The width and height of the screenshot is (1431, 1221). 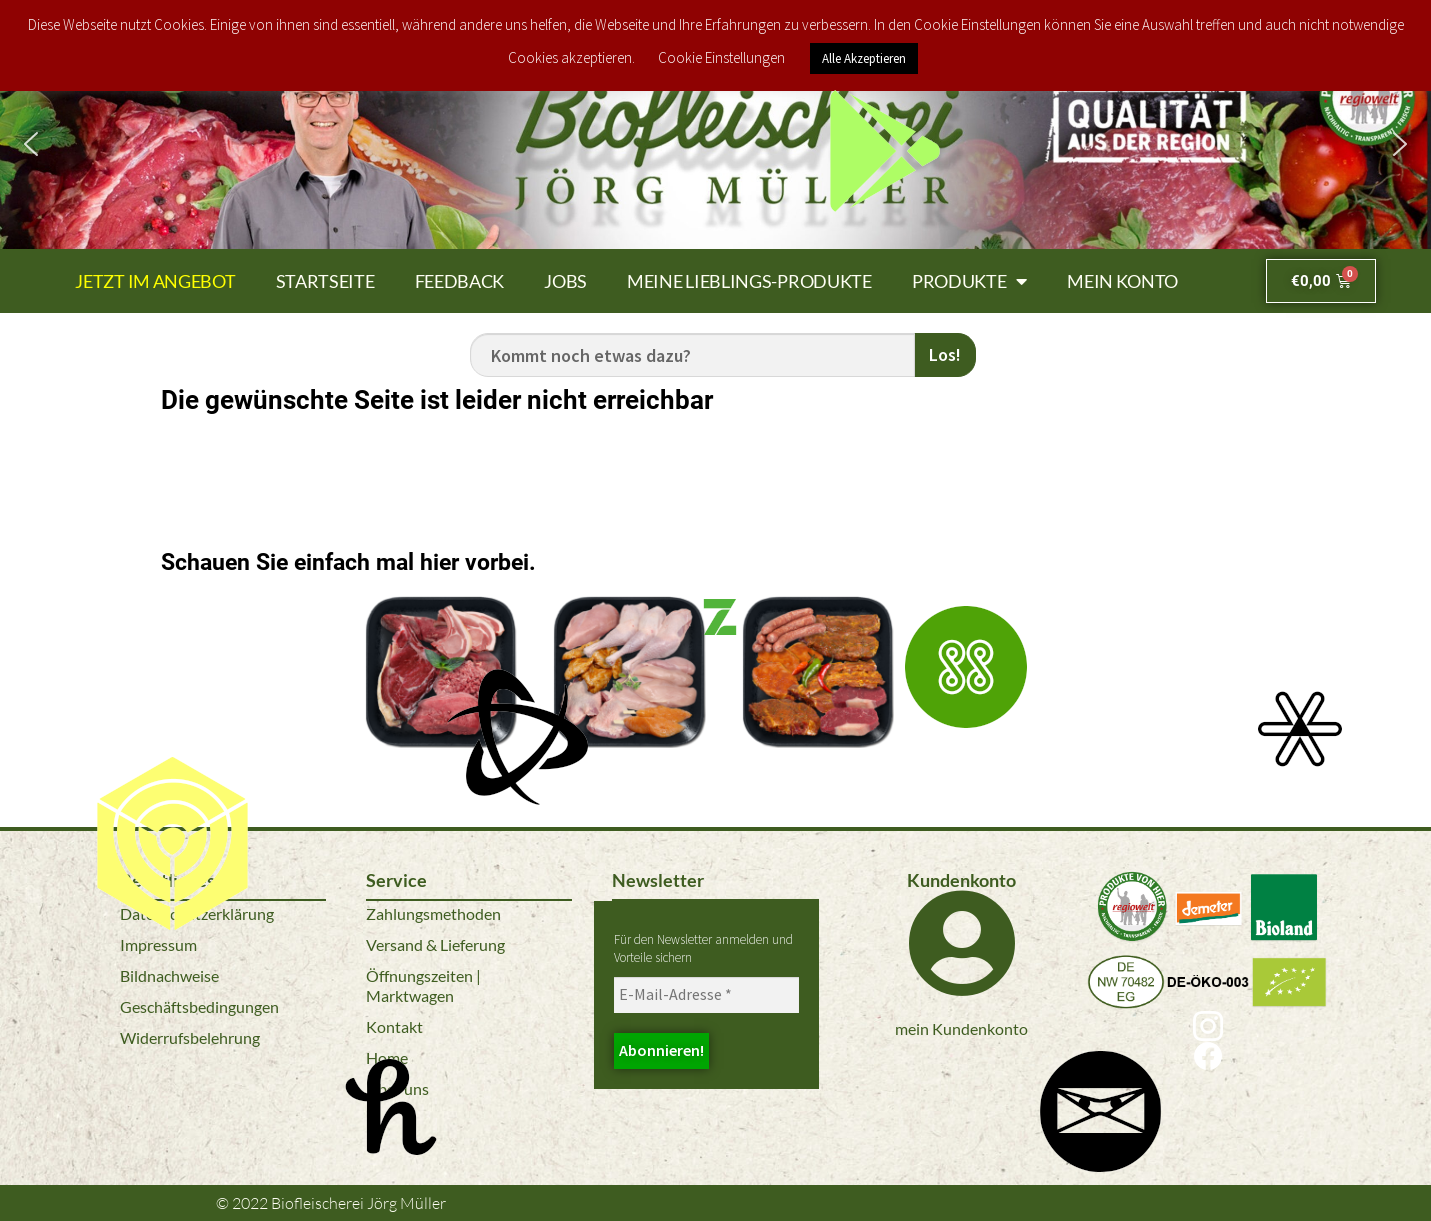 I want to click on OpenZeppelin brand logo, so click(x=720, y=617).